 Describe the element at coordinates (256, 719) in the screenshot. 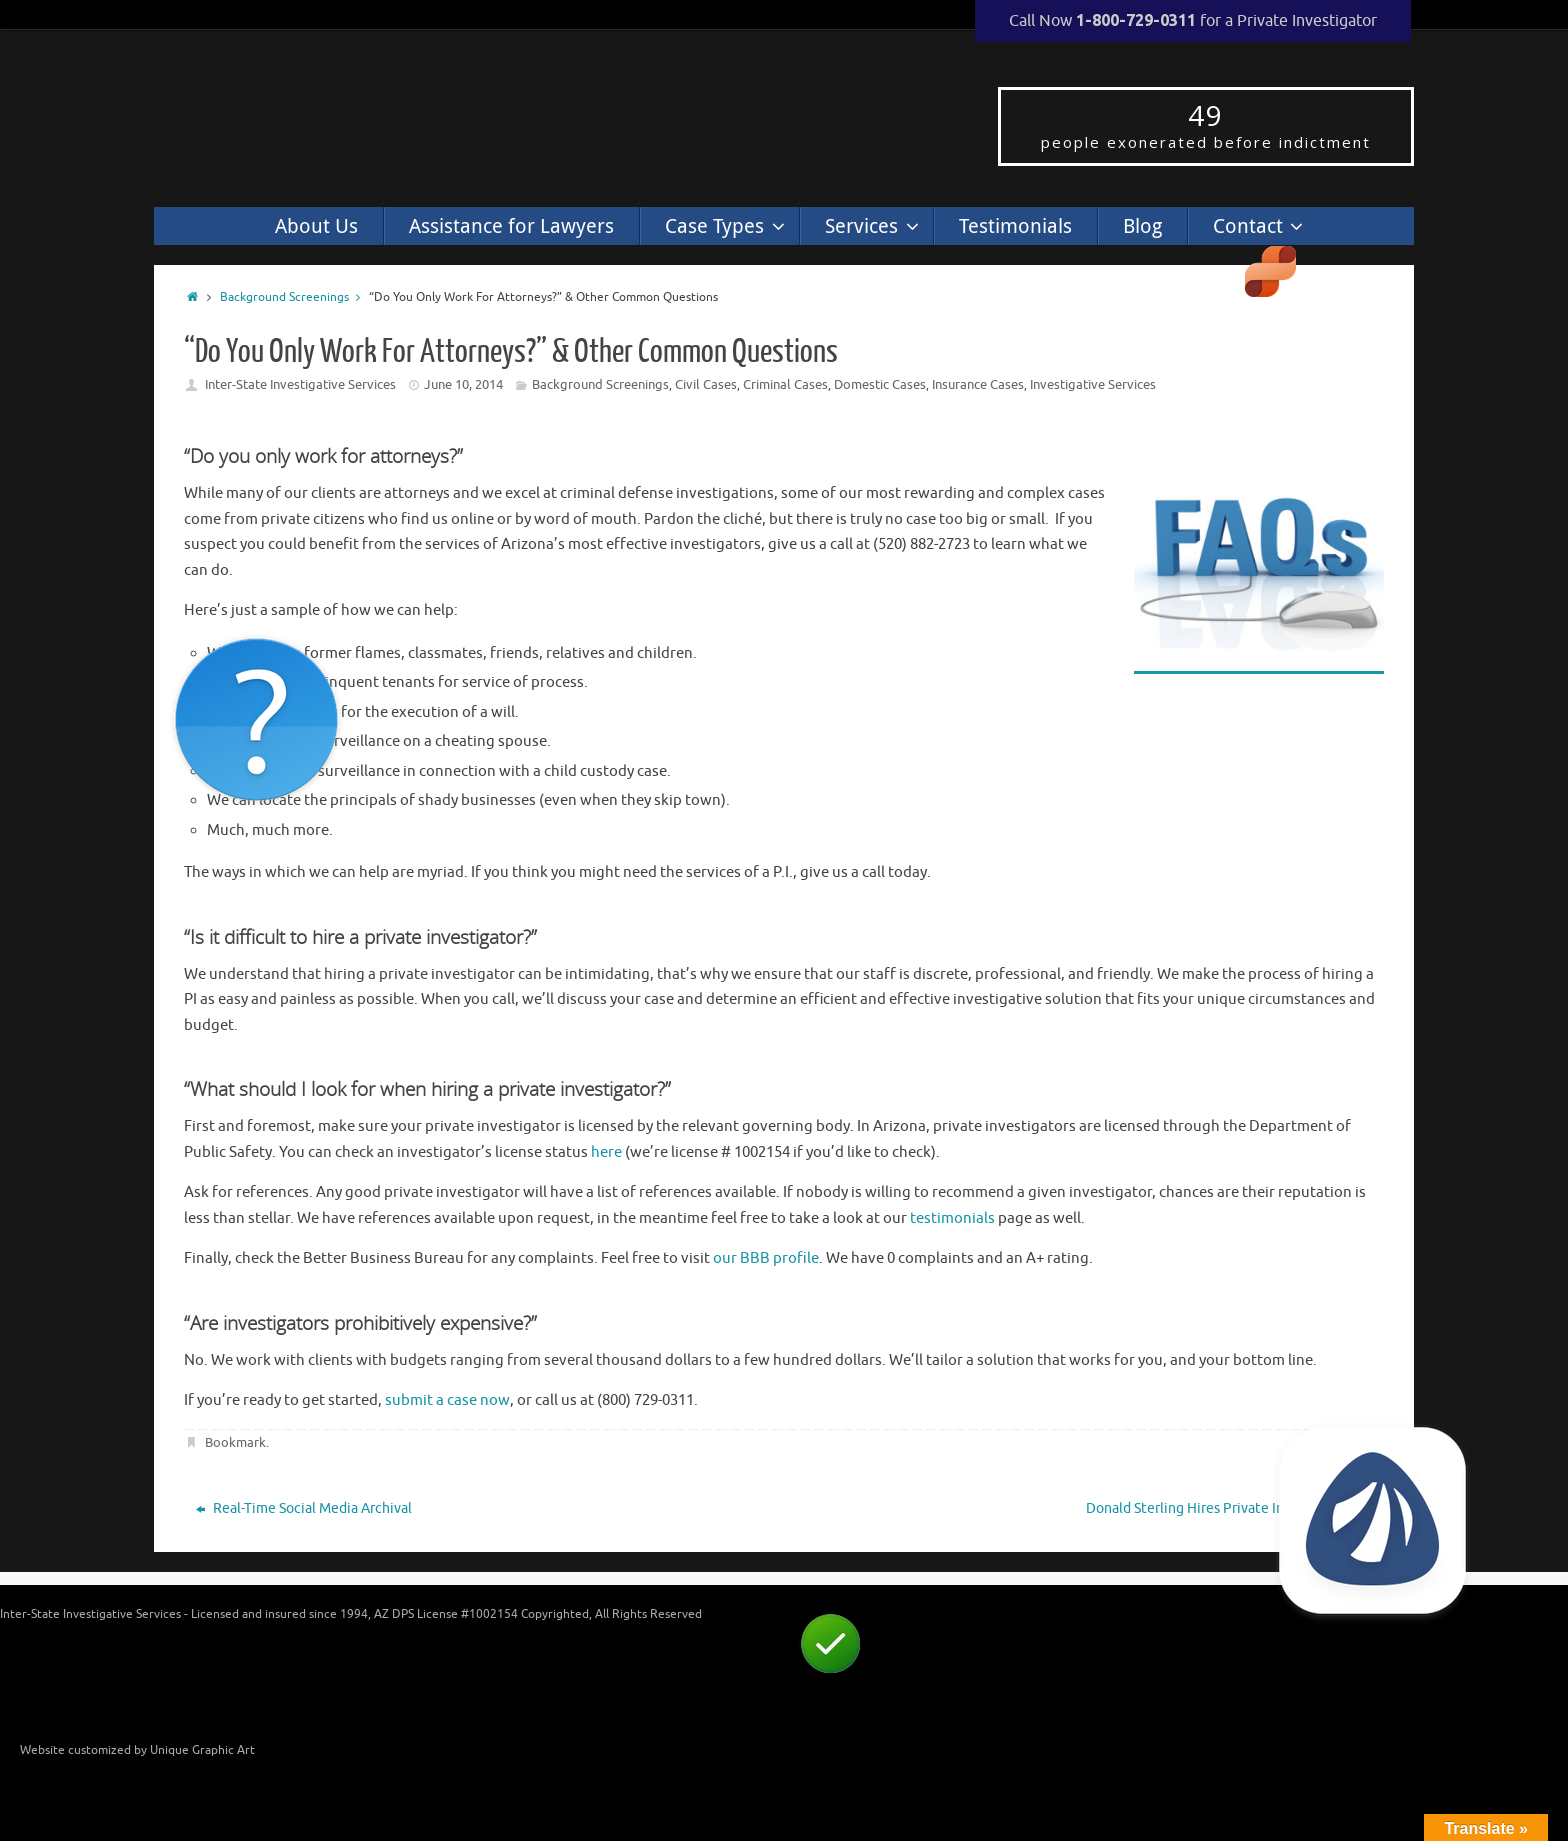

I see `open the help center or documentation` at that location.